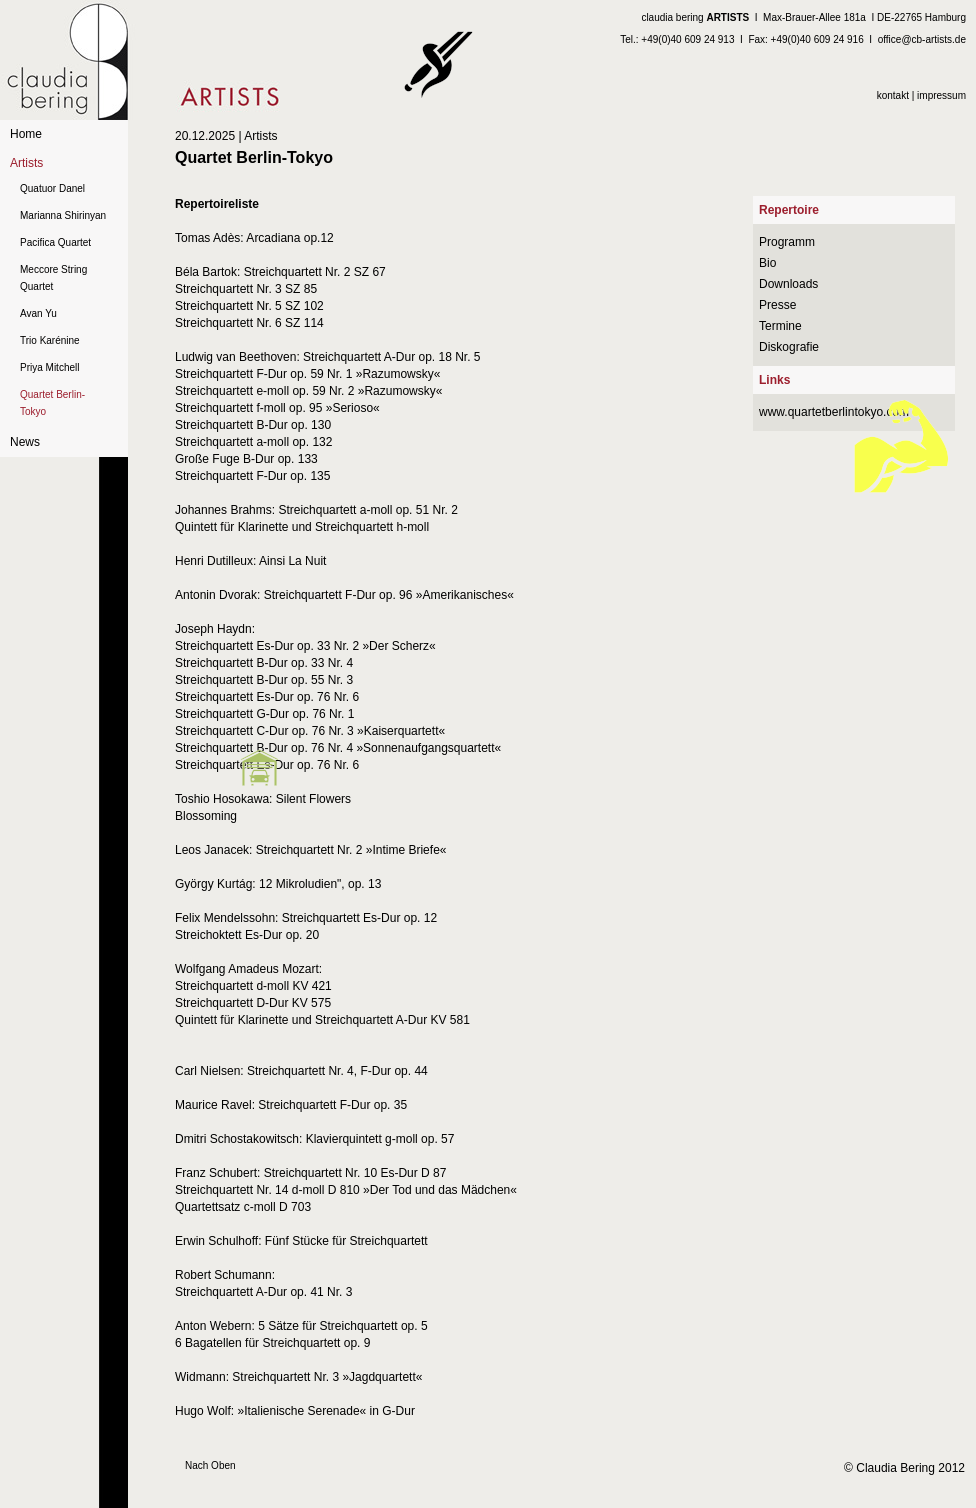  I want to click on access garage or parking settings, so click(259, 766).